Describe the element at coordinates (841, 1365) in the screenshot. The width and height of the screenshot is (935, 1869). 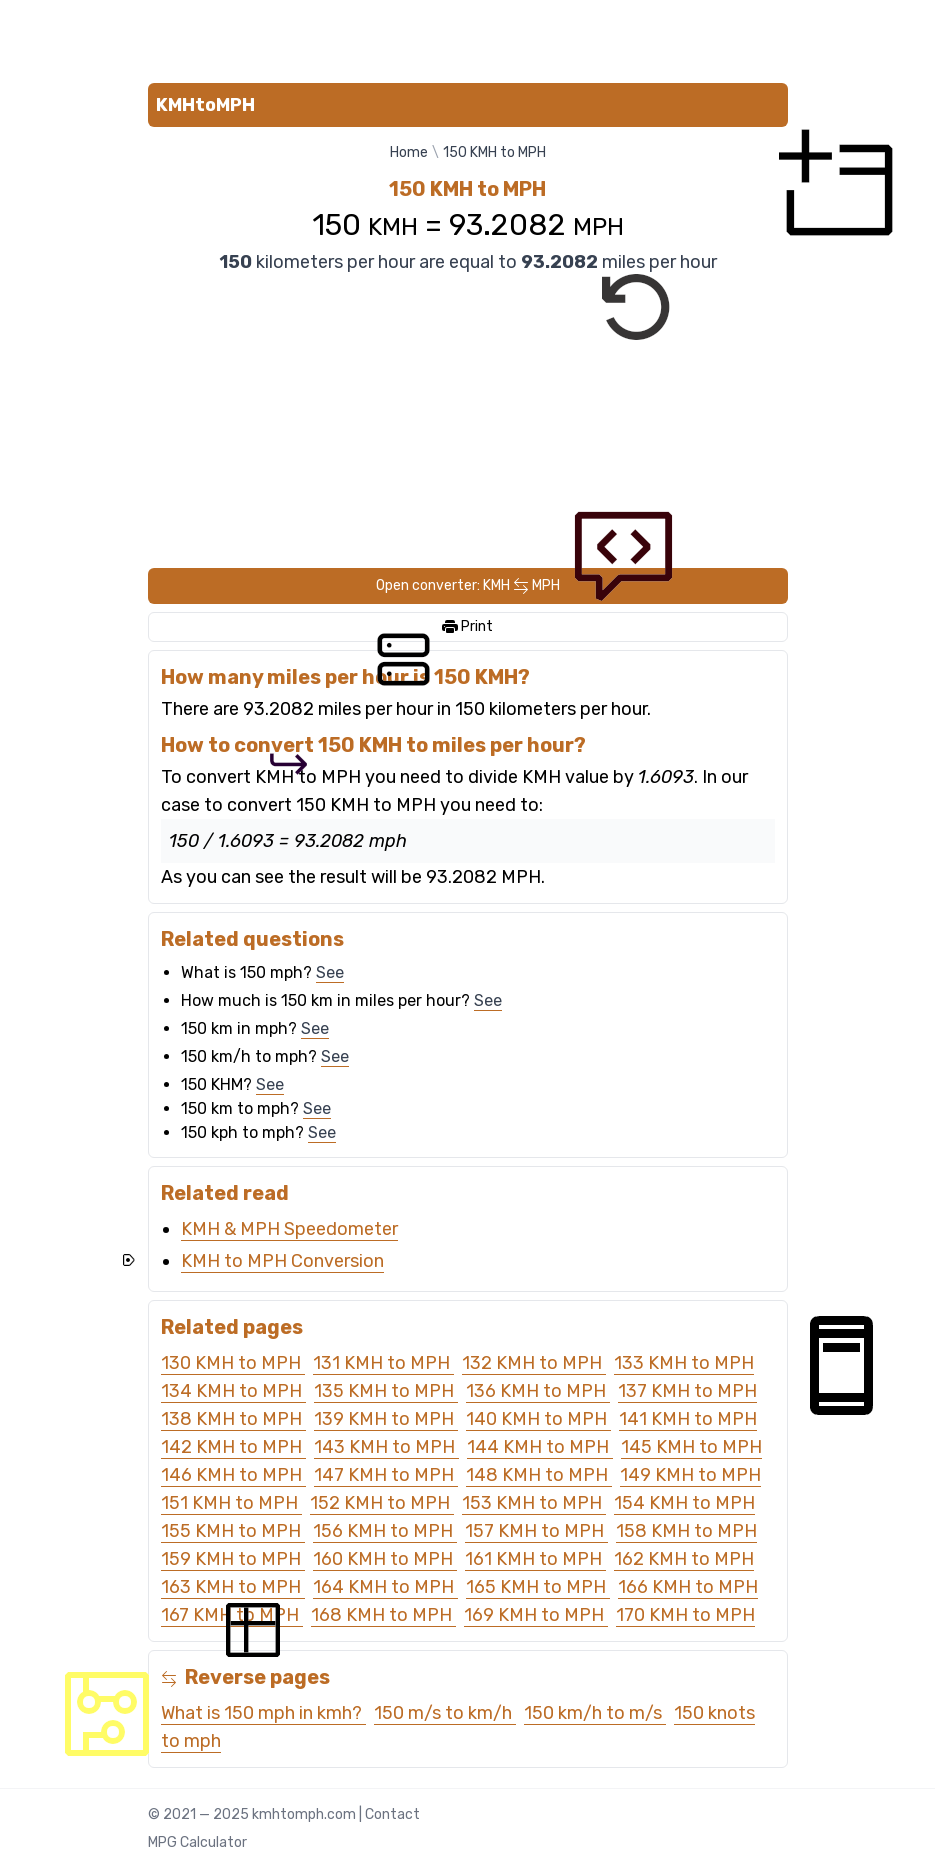
I see `view mobile ad placements` at that location.